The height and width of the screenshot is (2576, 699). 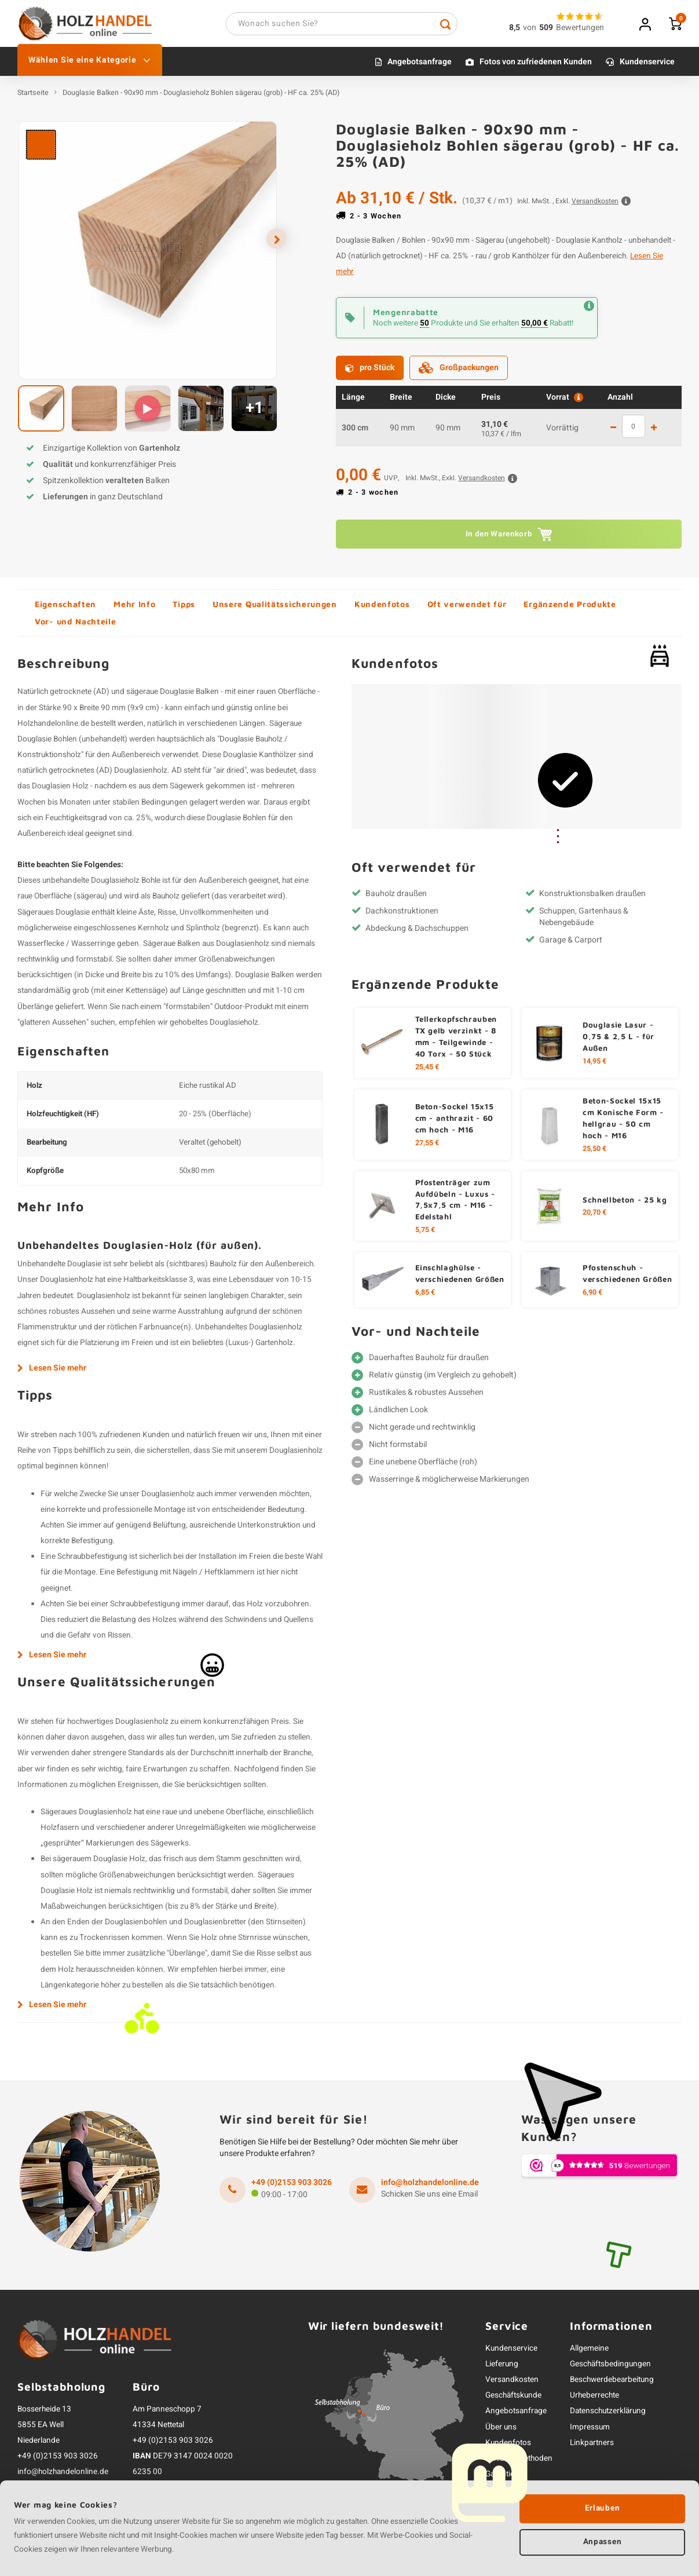 I want to click on open topbuzz app, so click(x=618, y=2255).